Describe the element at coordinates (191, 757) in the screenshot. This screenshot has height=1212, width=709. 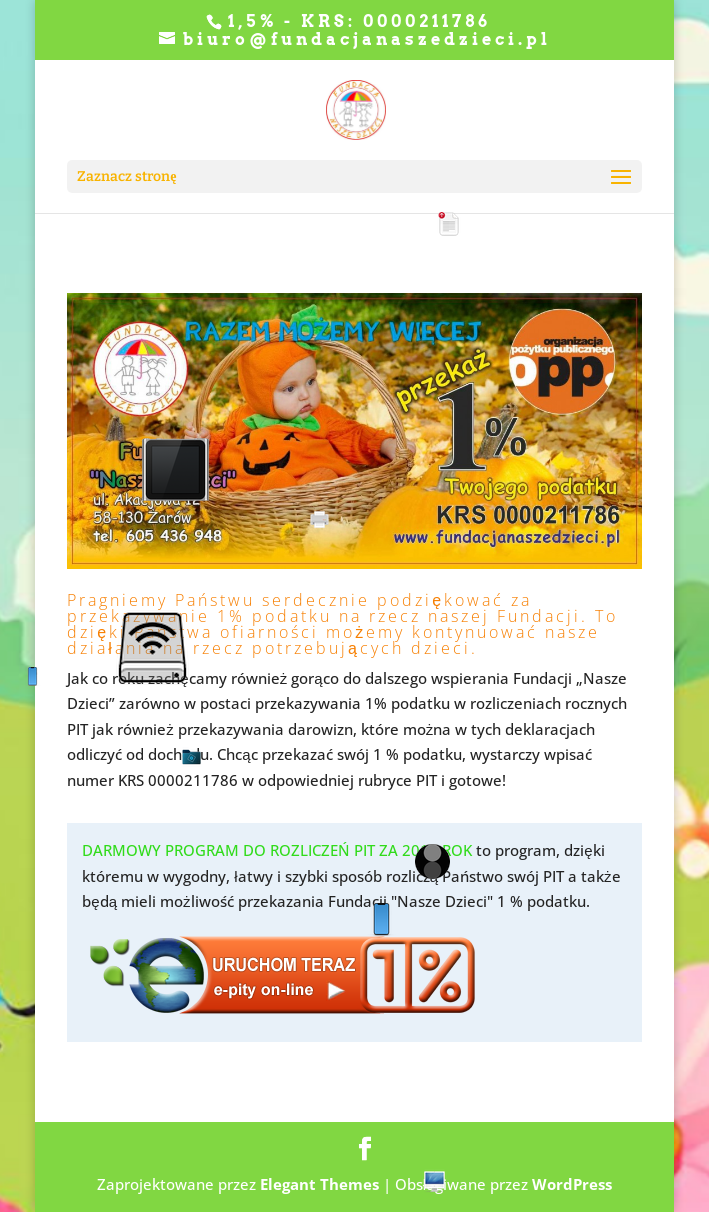
I see `open adobe photoshop elements project folder` at that location.